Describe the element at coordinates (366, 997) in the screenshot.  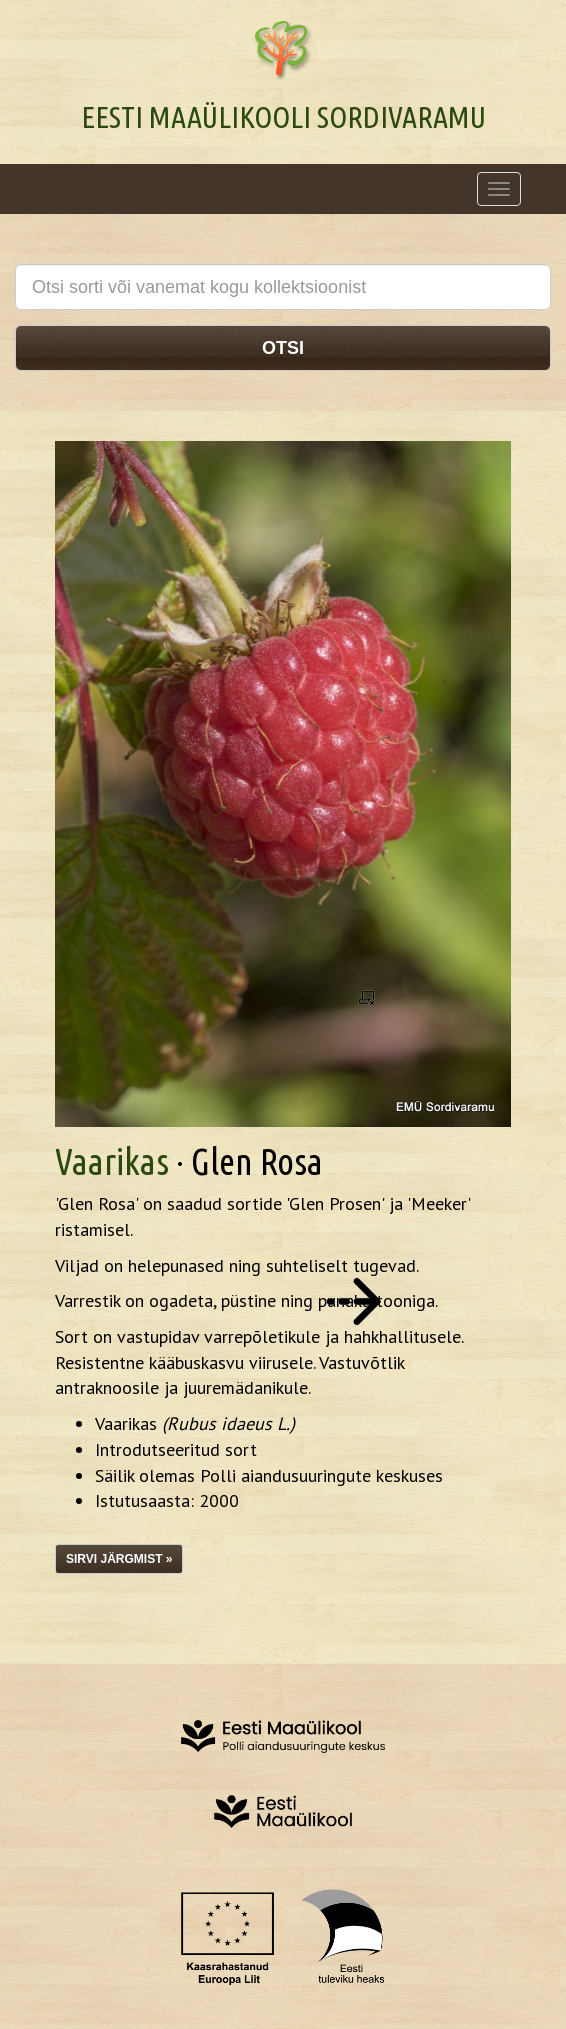
I see `remove or delete a script` at that location.